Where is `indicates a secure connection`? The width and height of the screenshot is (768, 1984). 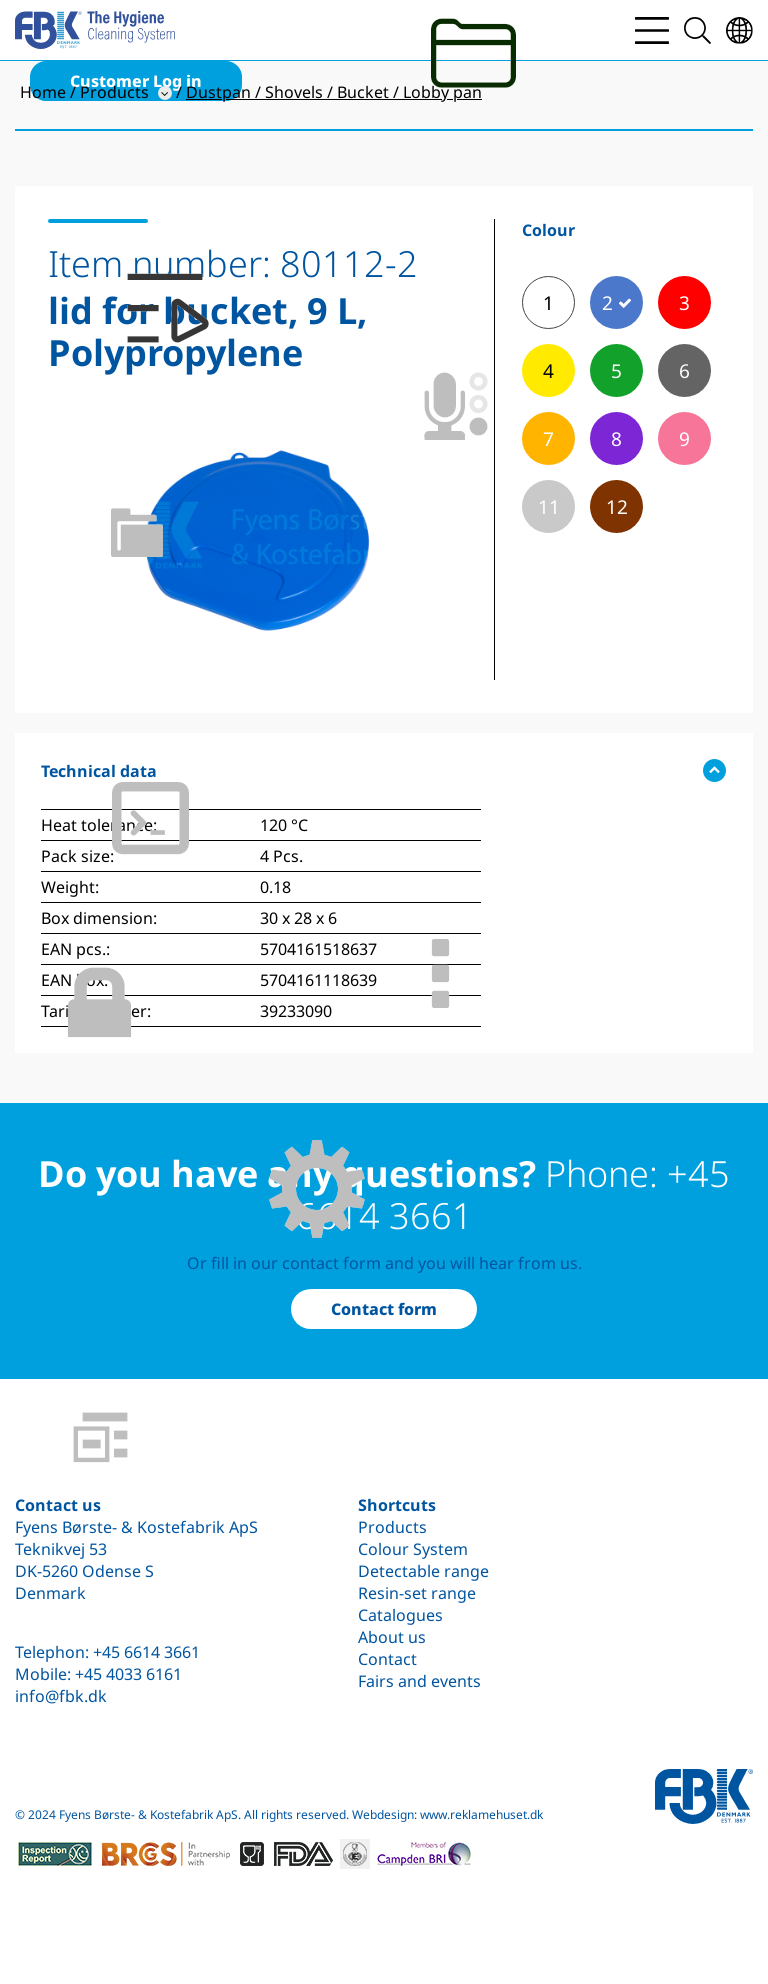
indicates a secure connection is located at coordinates (99, 1005).